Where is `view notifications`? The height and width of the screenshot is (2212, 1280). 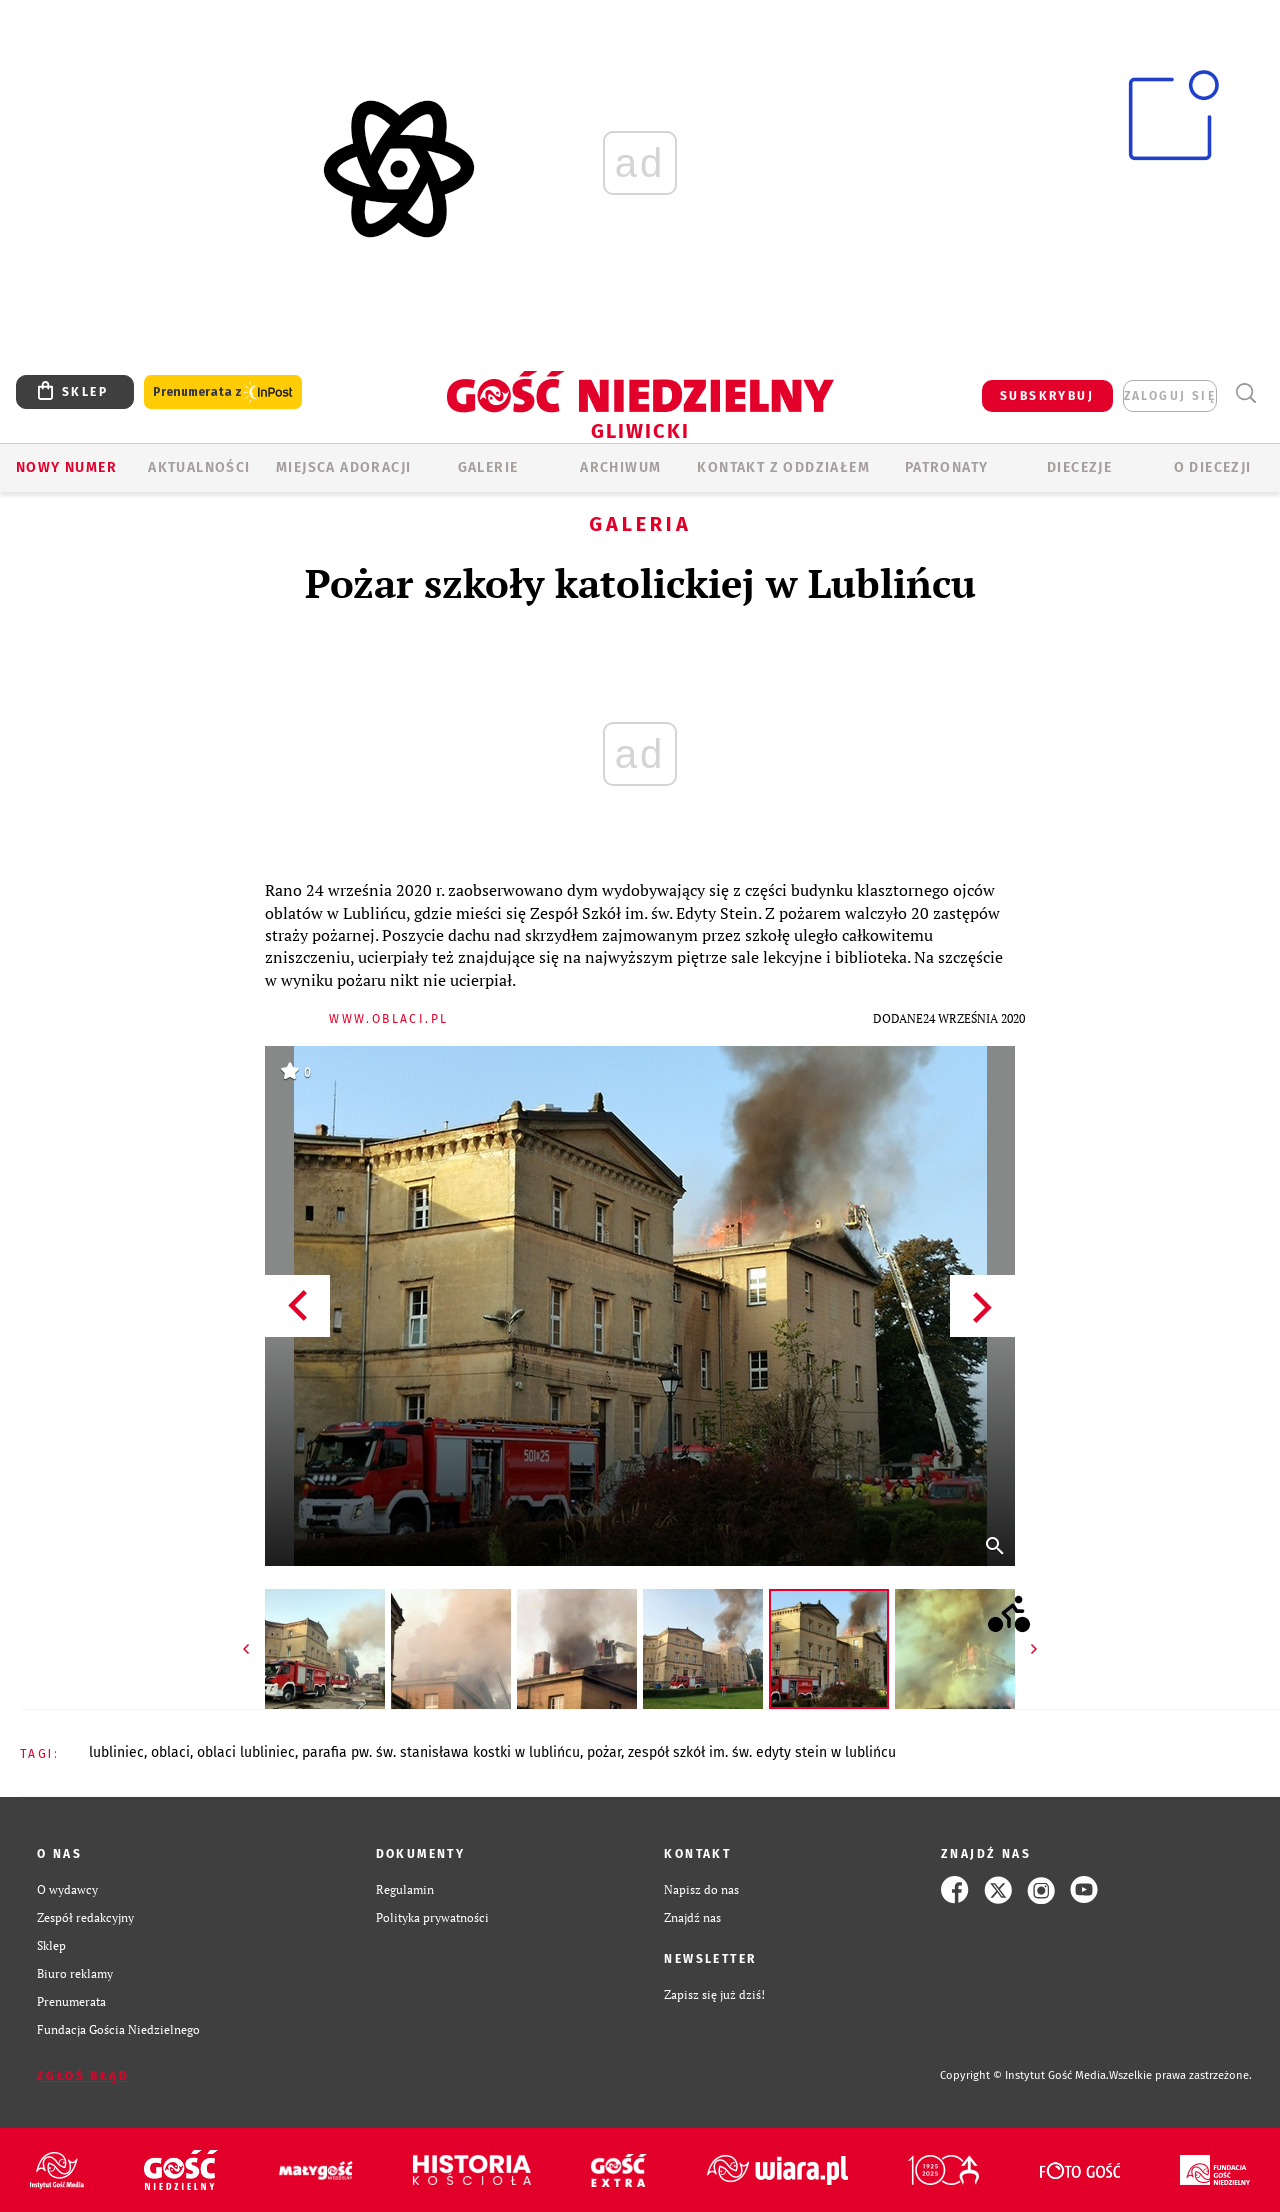 view notifications is located at coordinates (1172, 117).